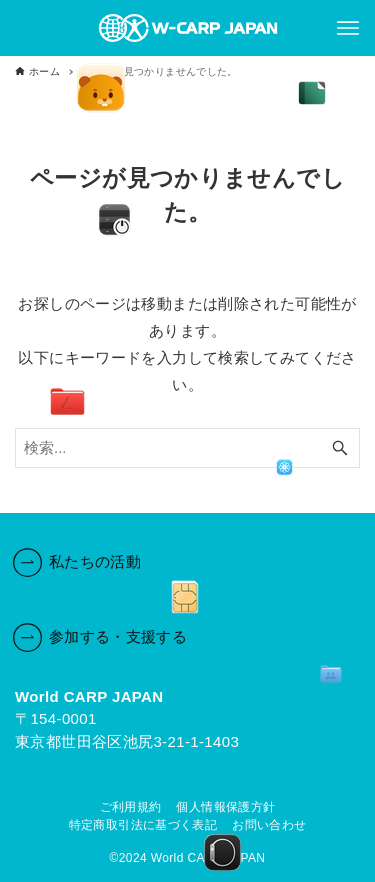 Image resolution: width=375 pixels, height=882 pixels. What do you see at coordinates (222, 852) in the screenshot?
I see `open the Apple Watch app` at bounding box center [222, 852].